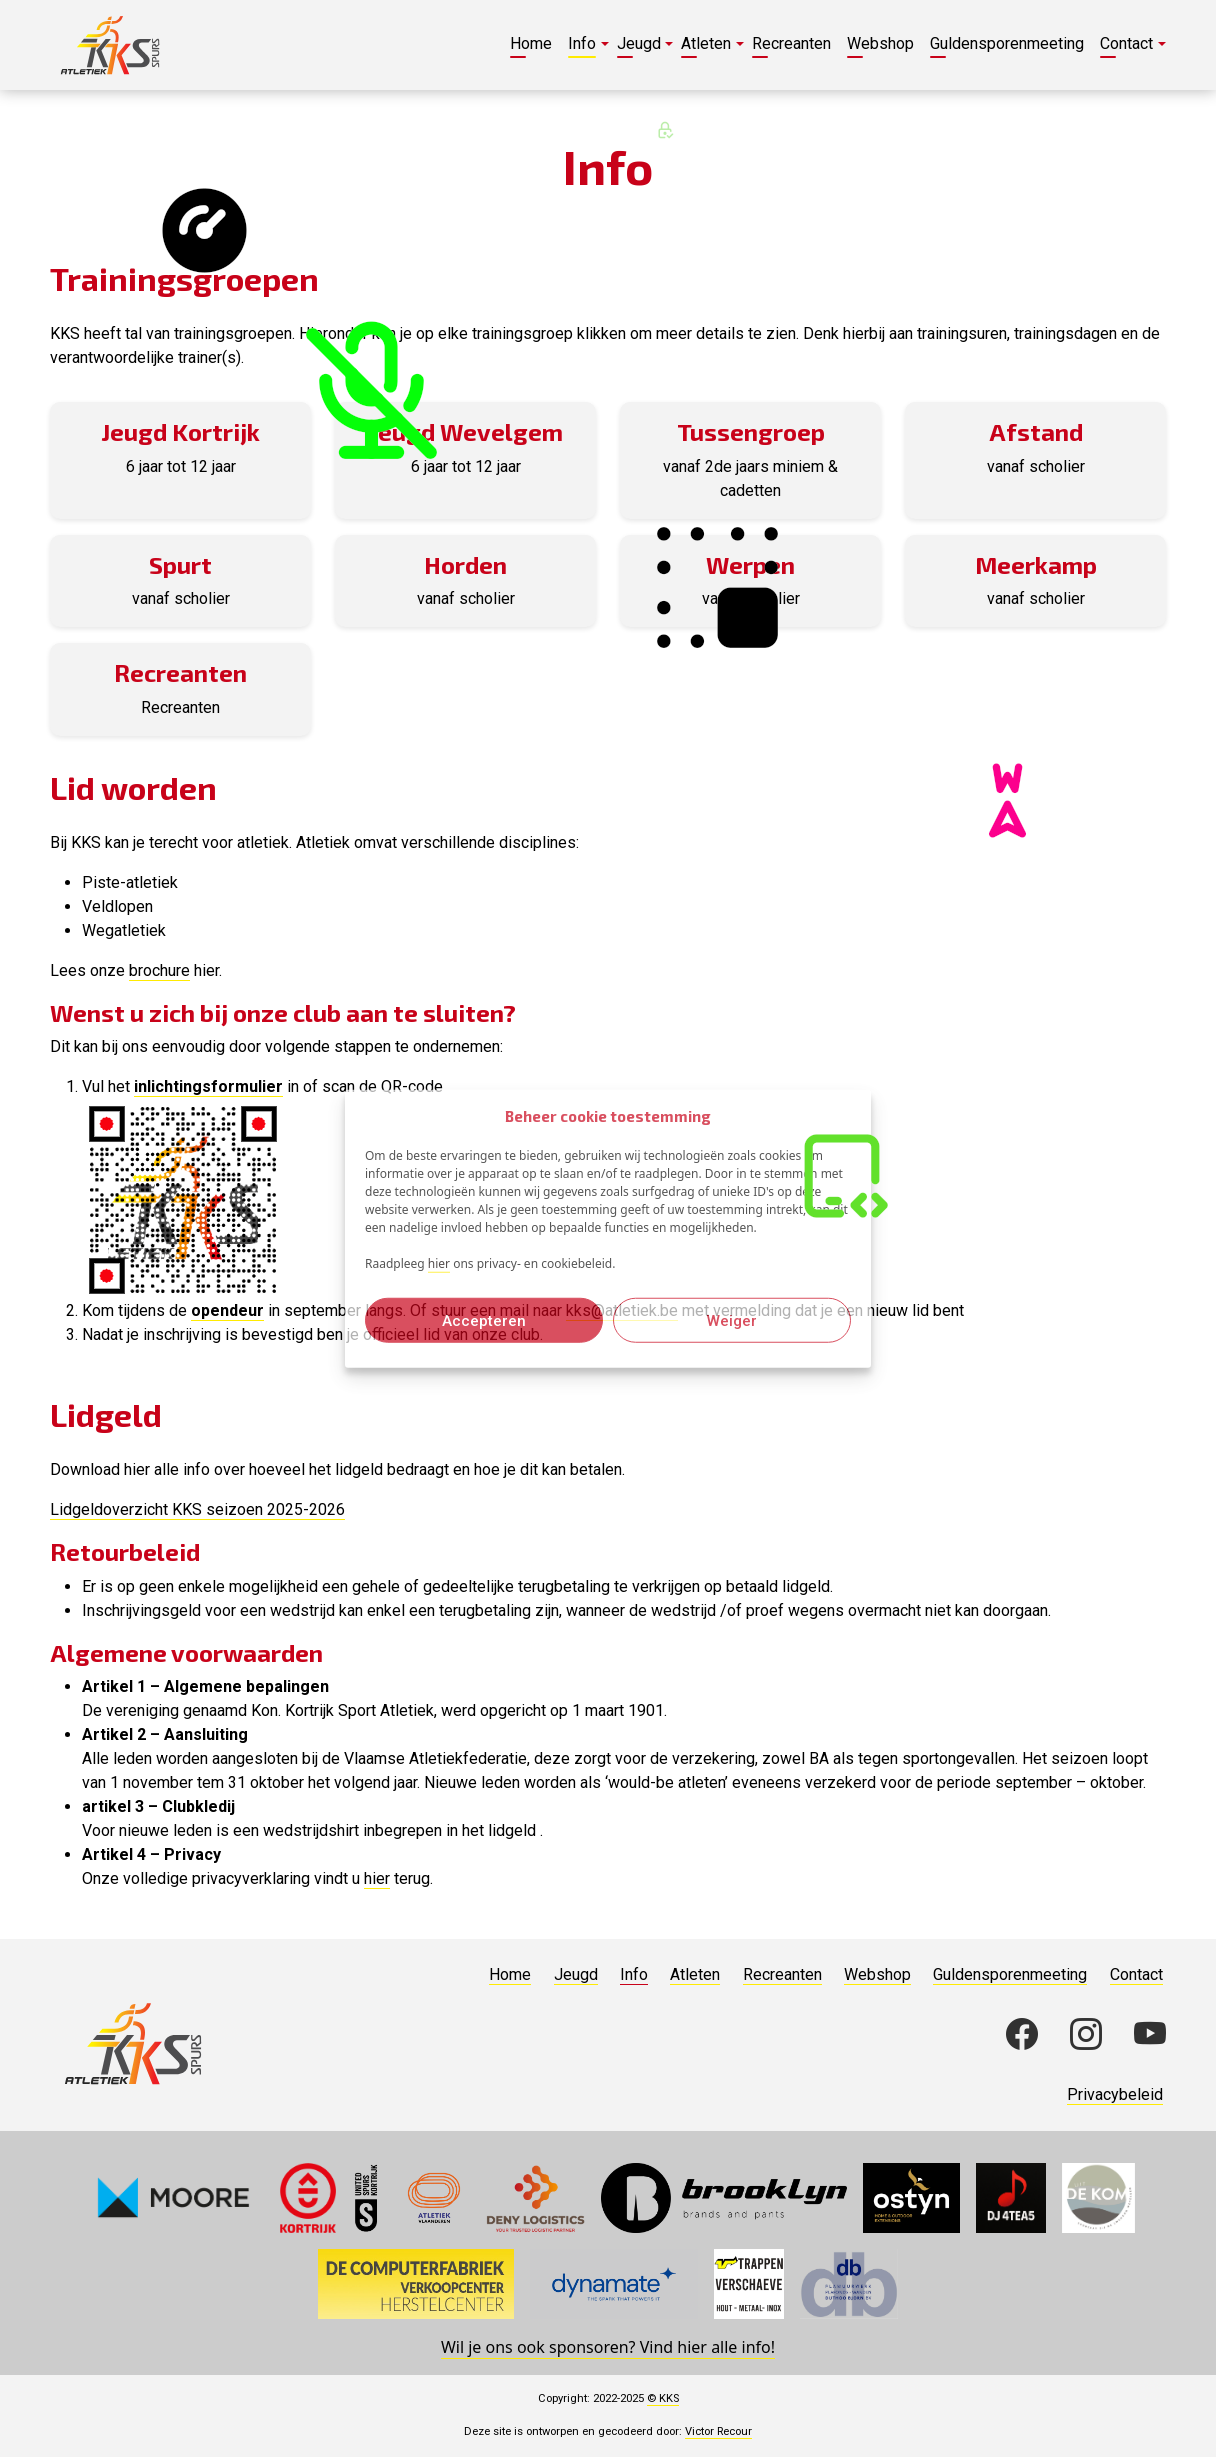 The image size is (1216, 2457). What do you see at coordinates (371, 393) in the screenshot?
I see `mute your microphone` at bounding box center [371, 393].